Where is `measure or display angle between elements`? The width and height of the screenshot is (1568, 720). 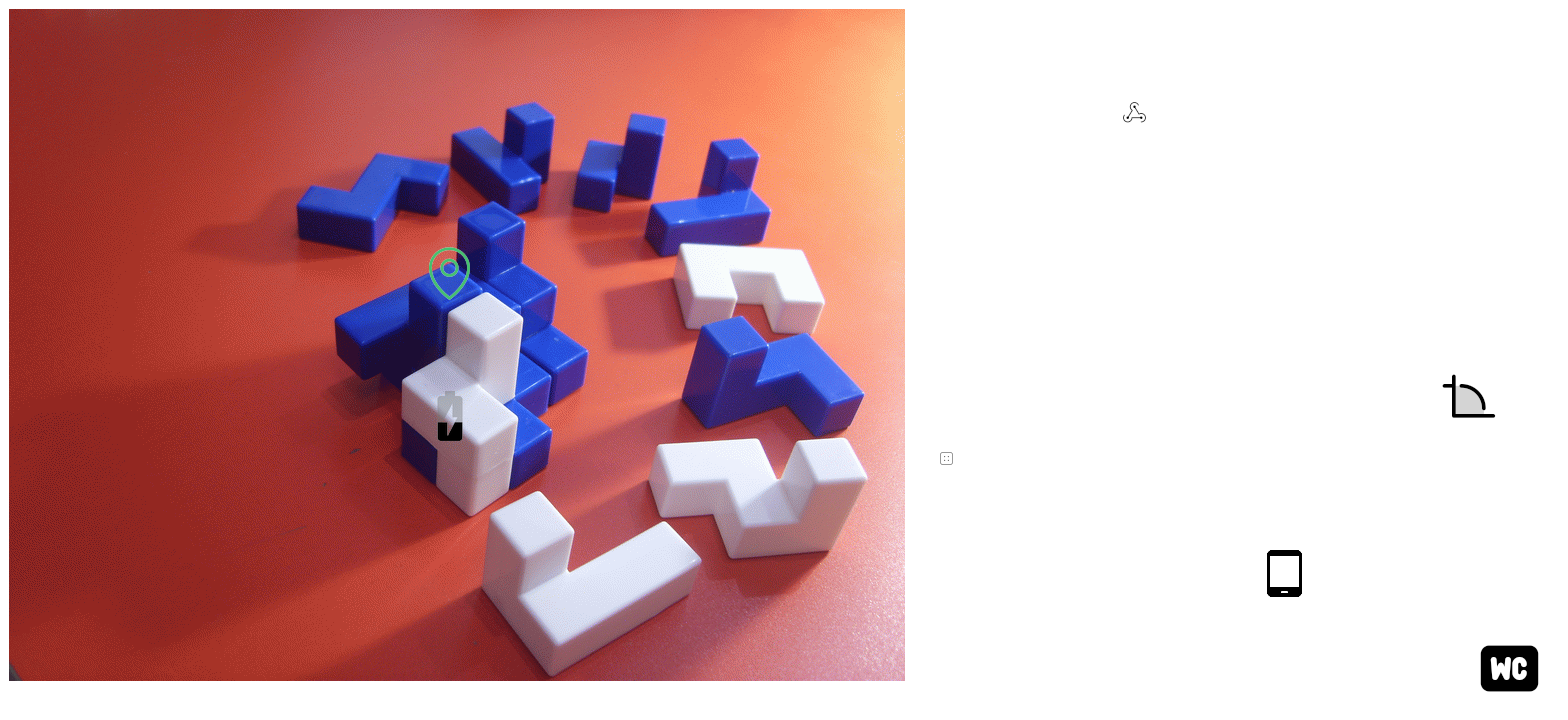
measure or display angle between elements is located at coordinates (1467, 399).